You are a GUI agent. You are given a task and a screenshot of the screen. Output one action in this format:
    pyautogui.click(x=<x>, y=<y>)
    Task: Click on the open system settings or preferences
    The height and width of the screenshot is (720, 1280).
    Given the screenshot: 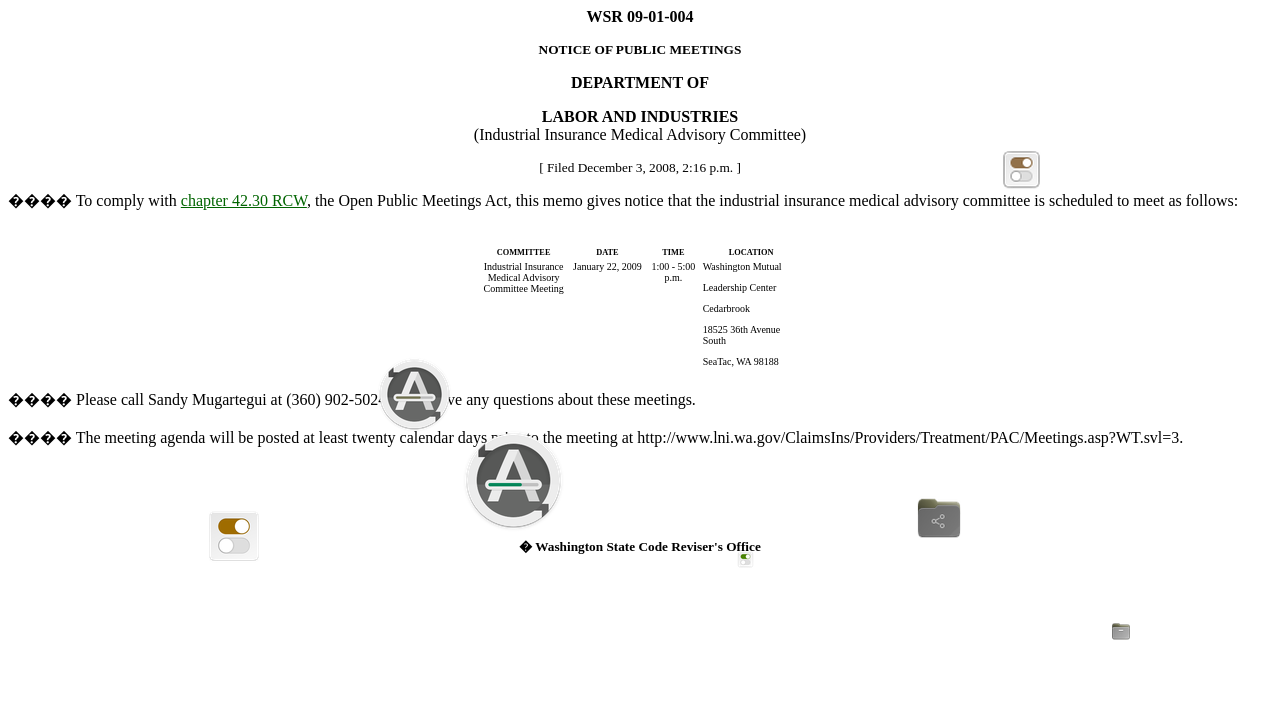 What is the action you would take?
    pyautogui.click(x=234, y=536)
    